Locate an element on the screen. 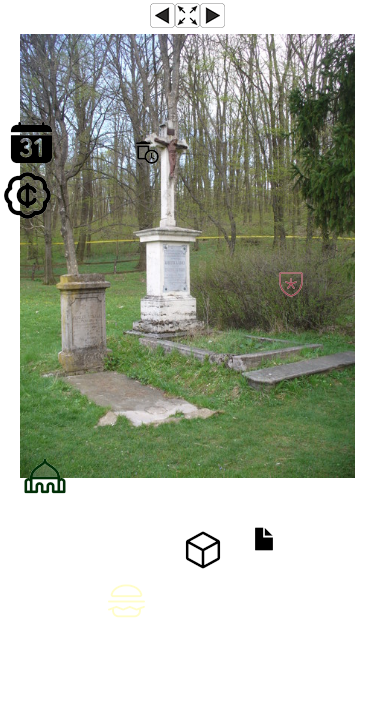  indicates premium or verified security status is located at coordinates (291, 283).